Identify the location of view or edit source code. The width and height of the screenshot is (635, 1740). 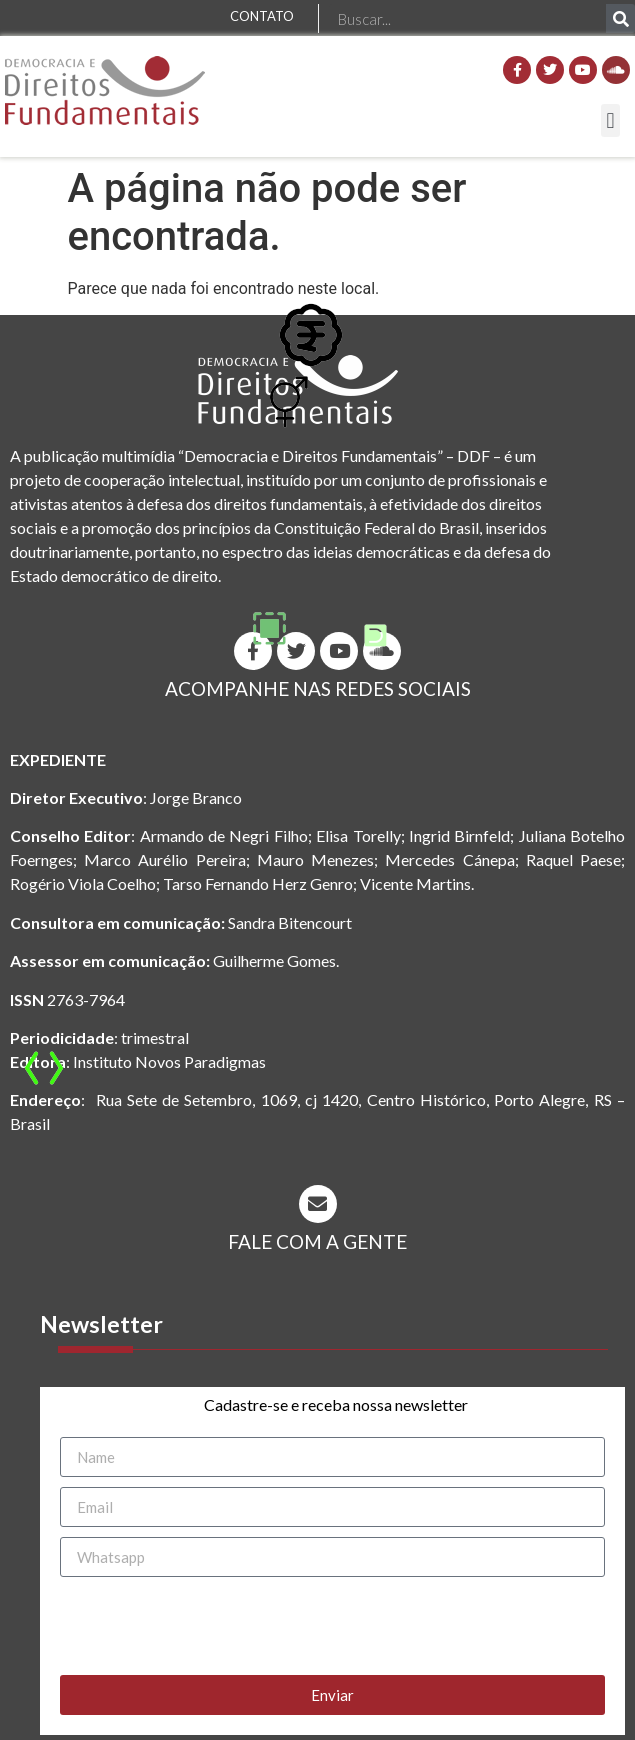
(44, 1068).